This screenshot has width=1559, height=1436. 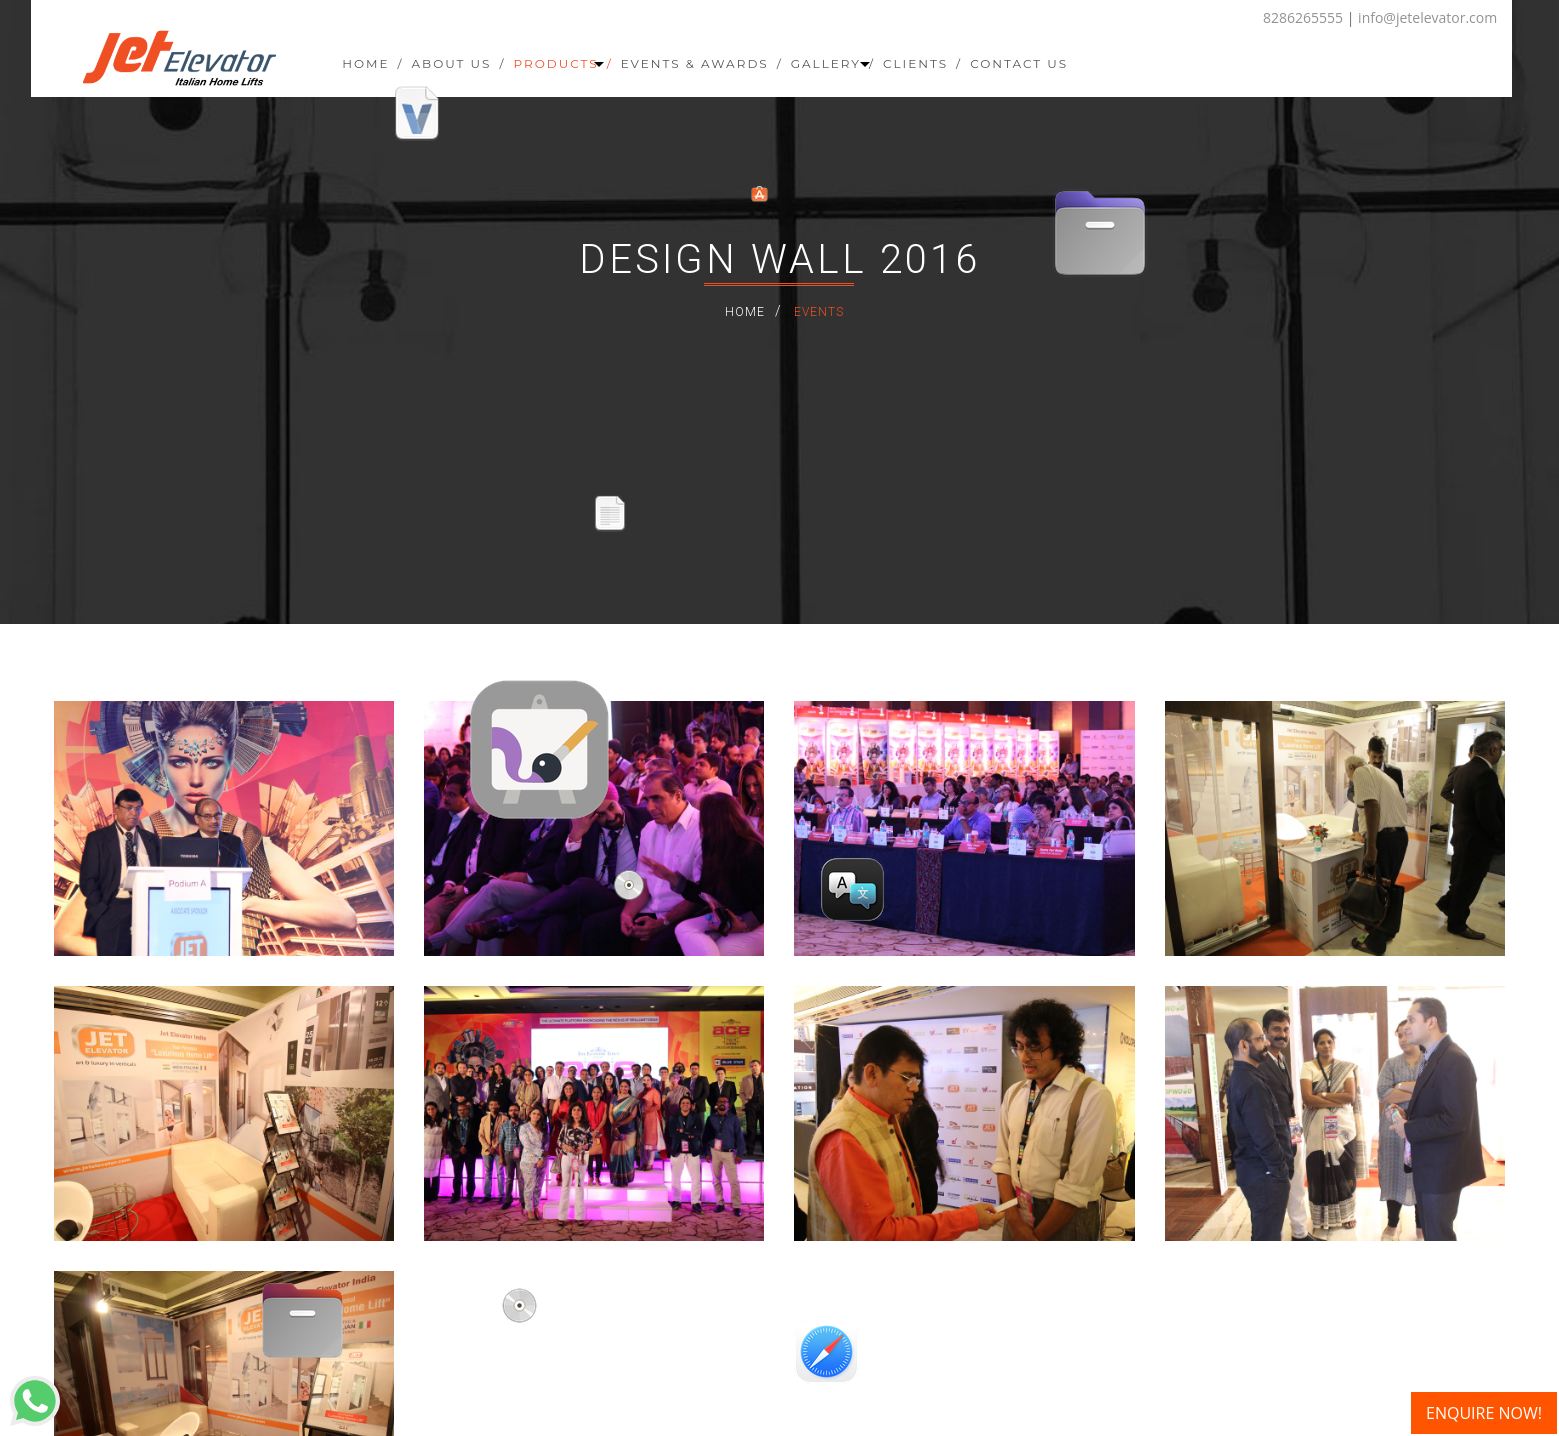 I want to click on open the file manager application, so click(x=302, y=1320).